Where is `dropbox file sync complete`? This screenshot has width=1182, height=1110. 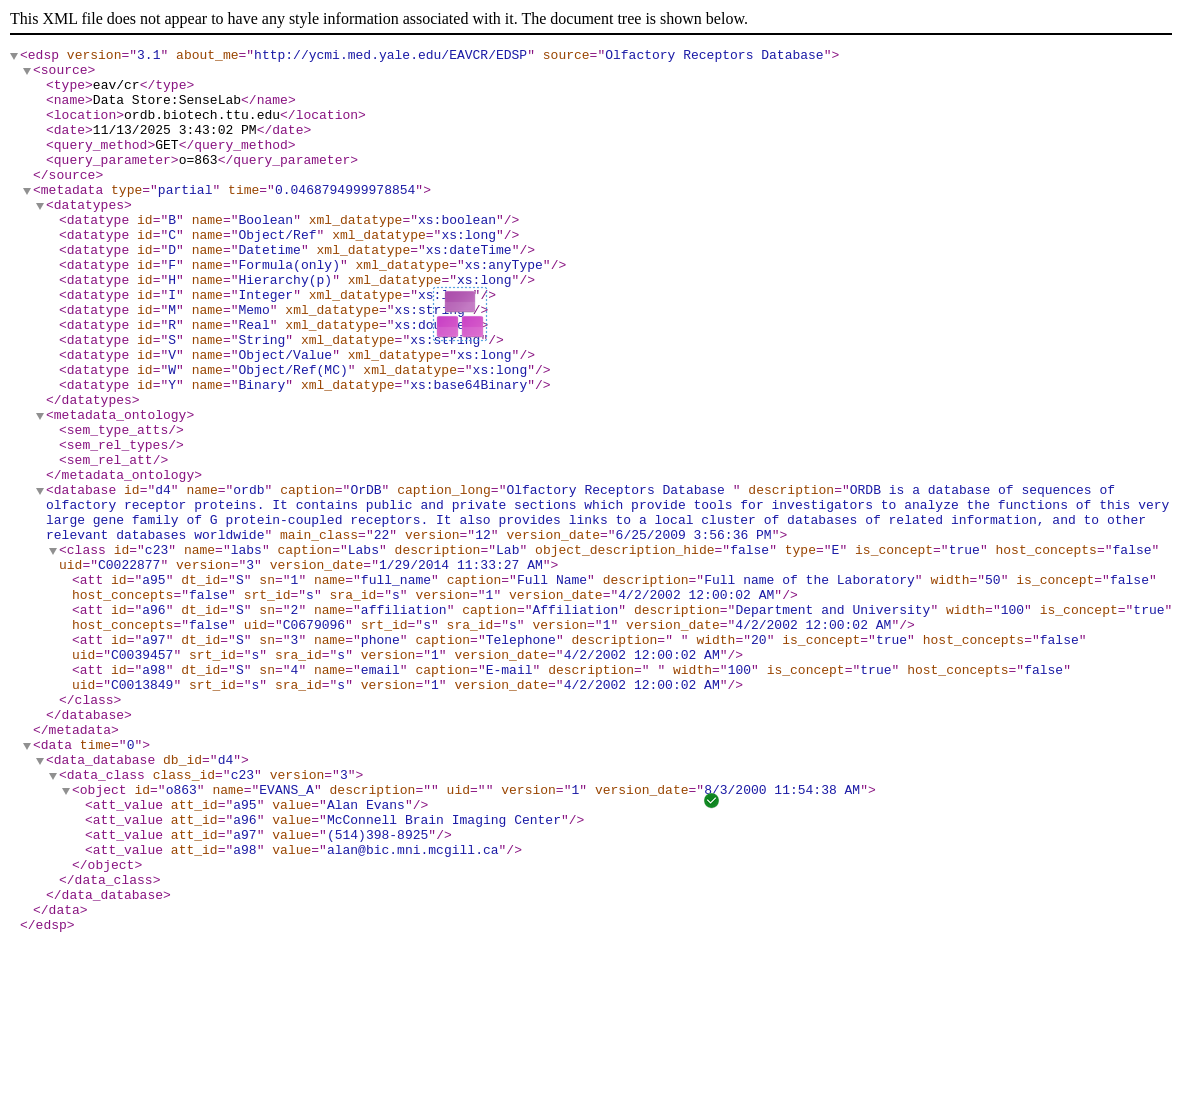
dropbox file sync complete is located at coordinates (711, 800).